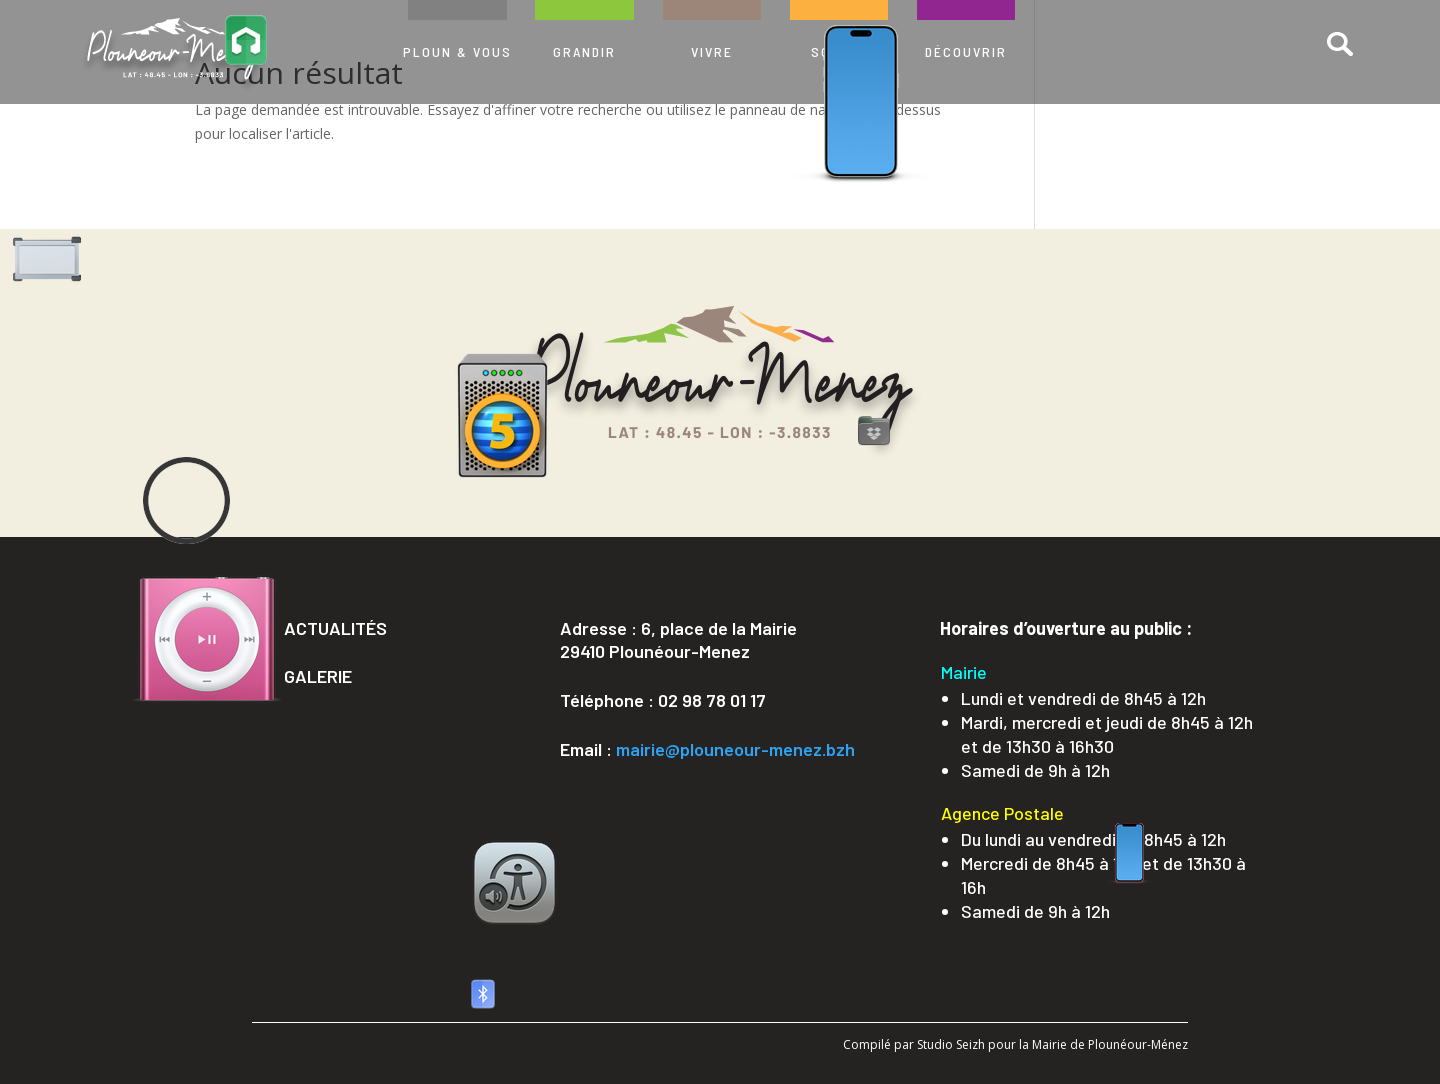 This screenshot has width=1440, height=1084. What do you see at coordinates (502, 415) in the screenshot?
I see `RAID 5 storage configuration status` at bounding box center [502, 415].